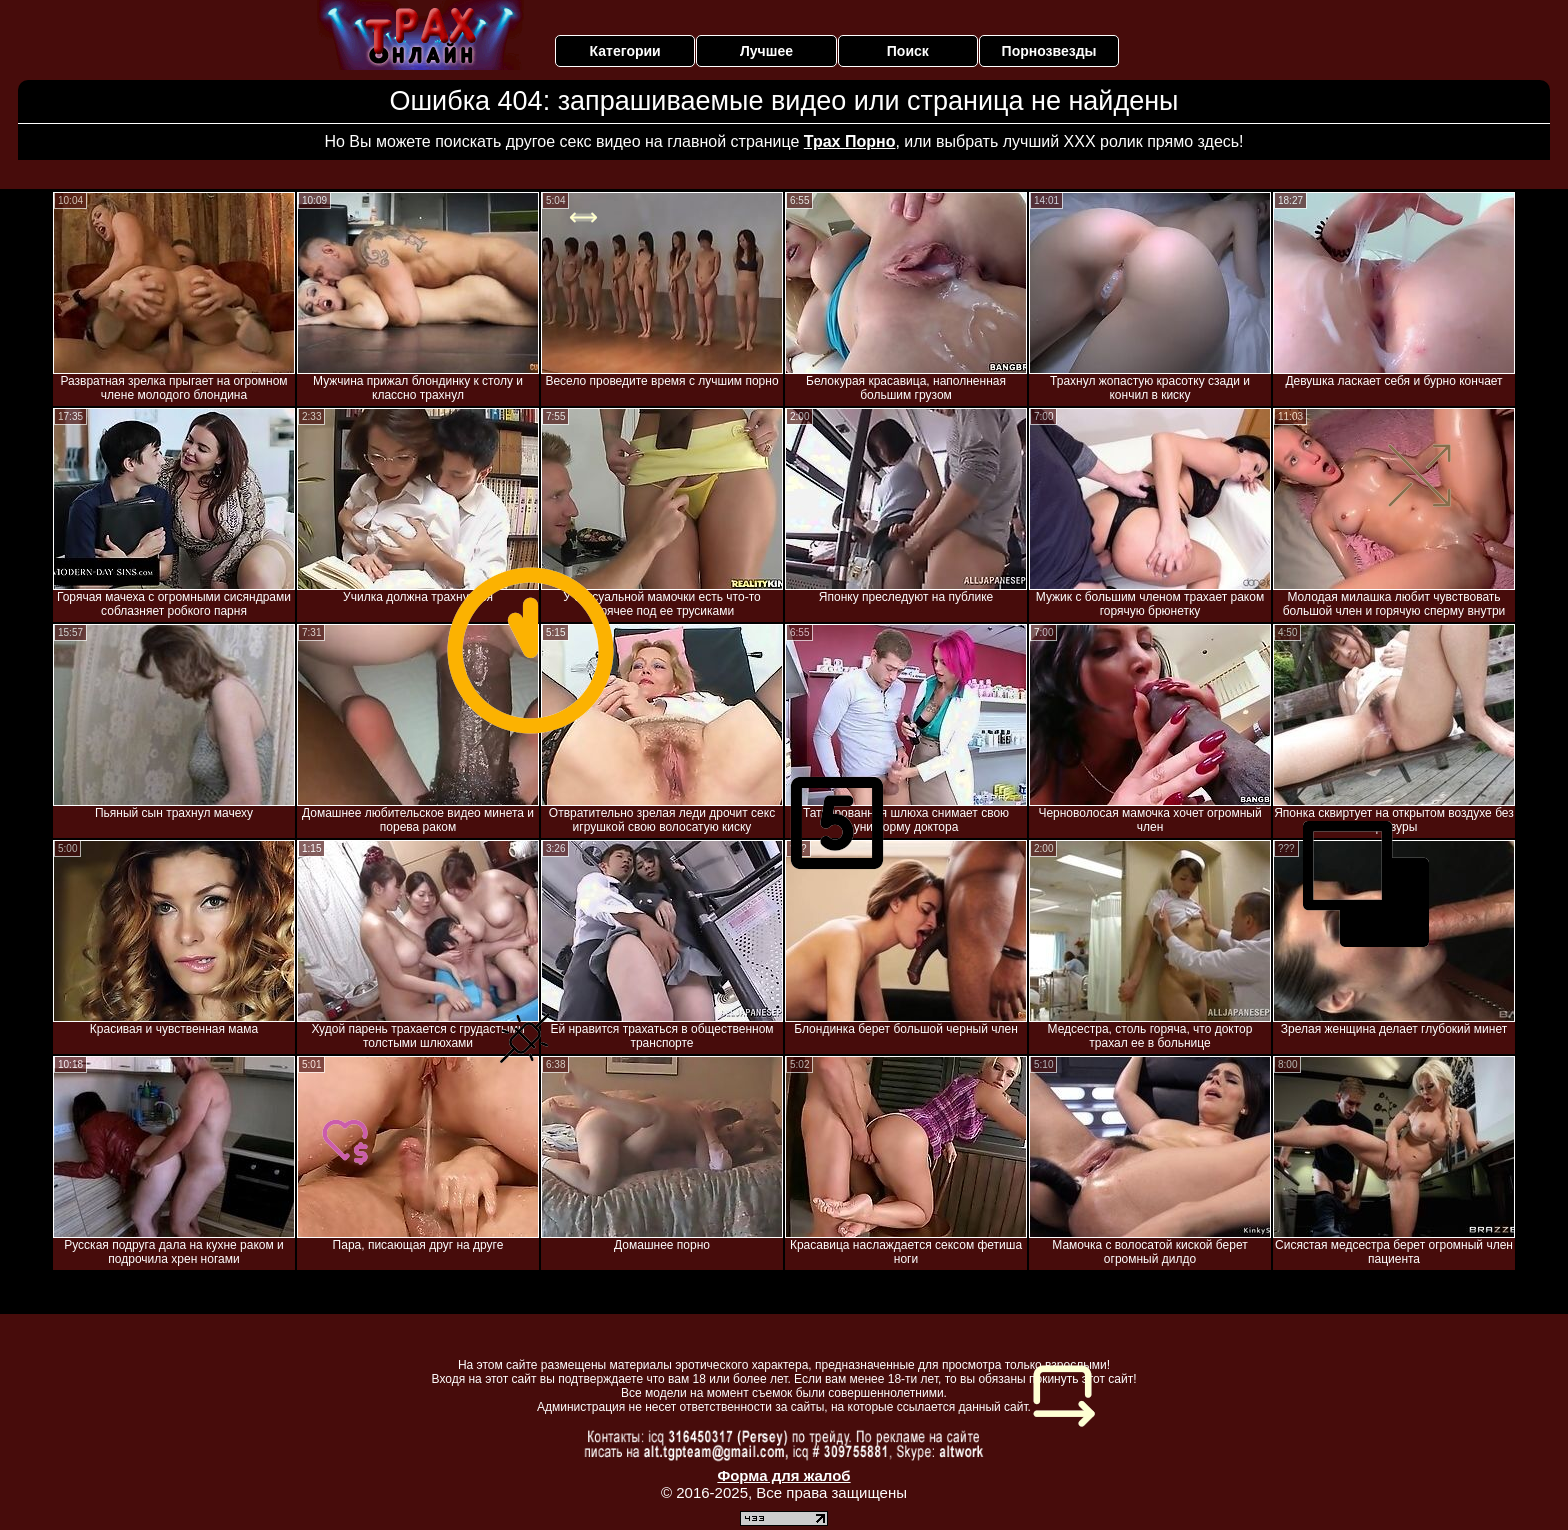 This screenshot has height=1530, width=1568. Describe the element at coordinates (525, 1038) in the screenshot. I see `indicates an active connection established` at that location.